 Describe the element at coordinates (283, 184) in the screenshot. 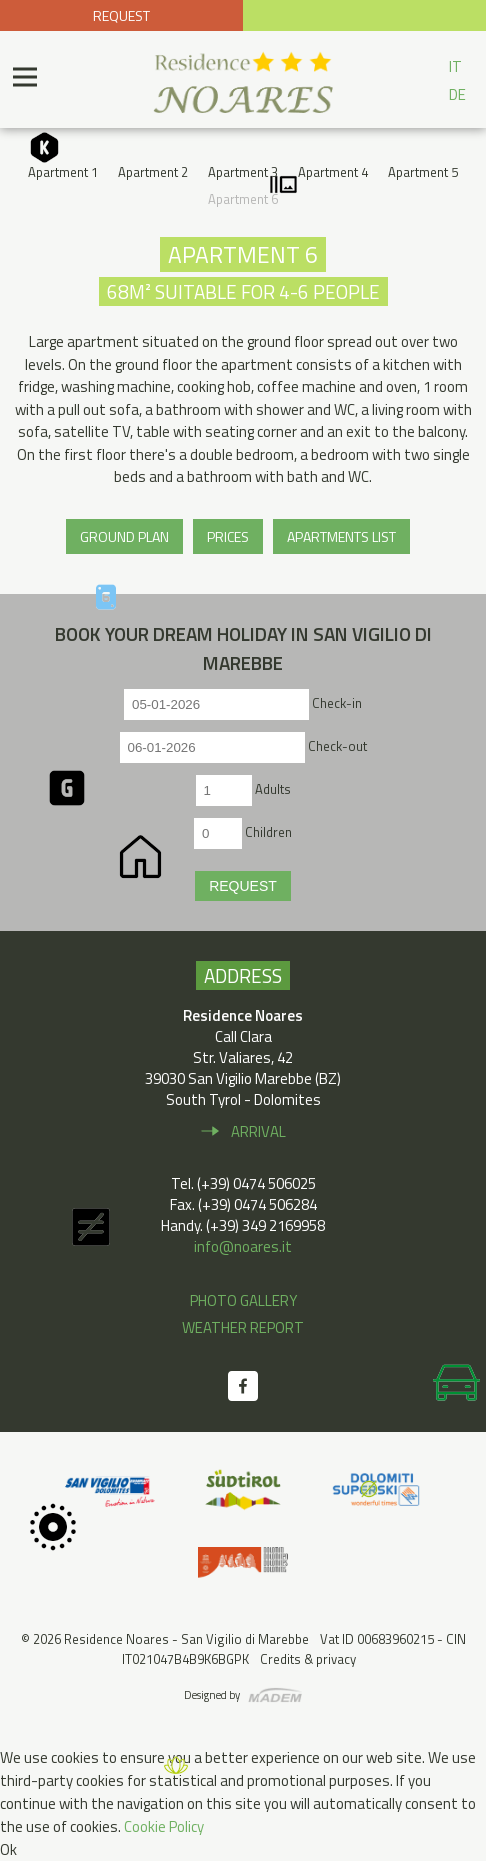

I see `enable burst mode for rapid photo capture` at that location.